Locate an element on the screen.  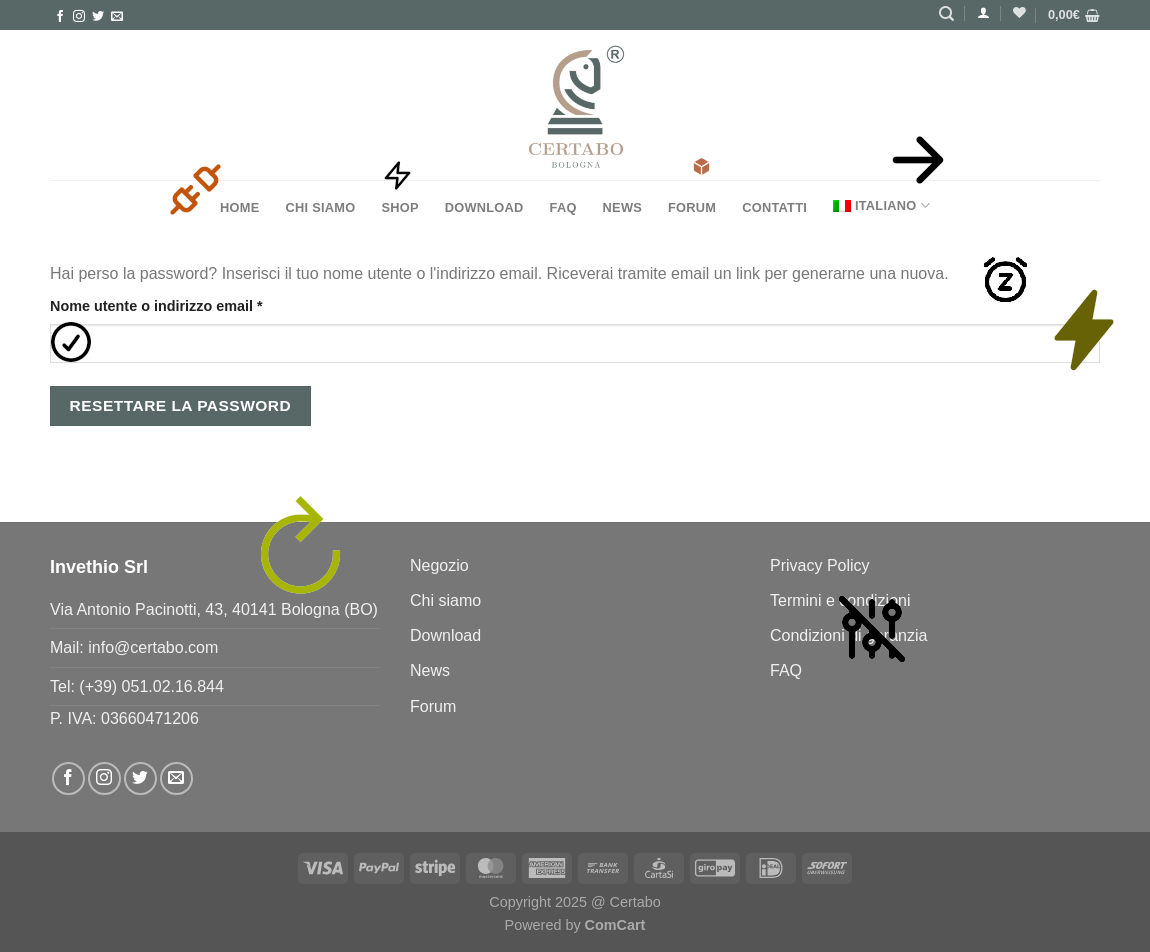
indicates quick actions or instant features is located at coordinates (397, 175).